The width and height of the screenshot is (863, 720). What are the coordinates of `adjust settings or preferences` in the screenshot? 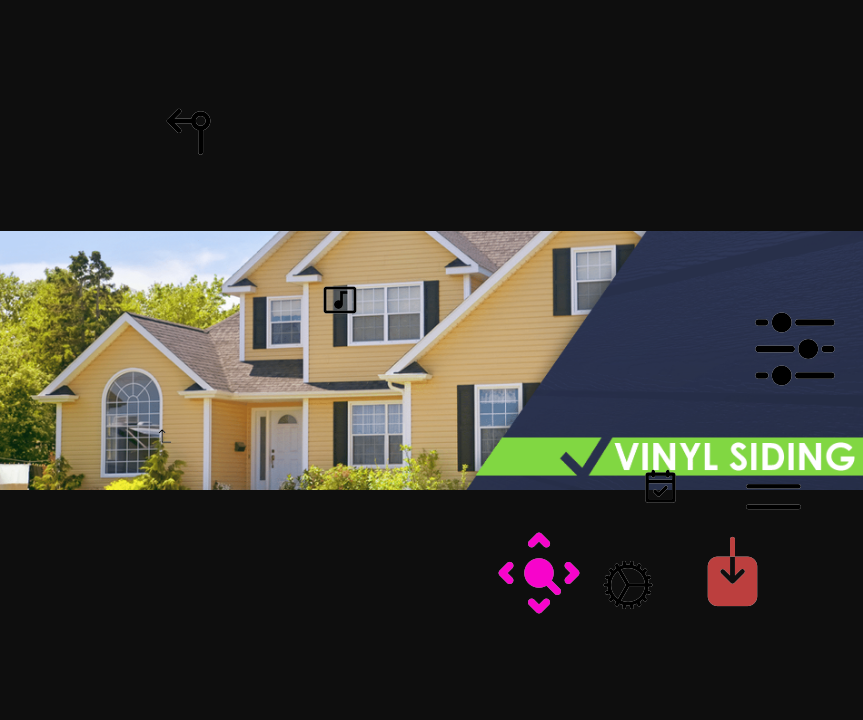 It's located at (795, 349).